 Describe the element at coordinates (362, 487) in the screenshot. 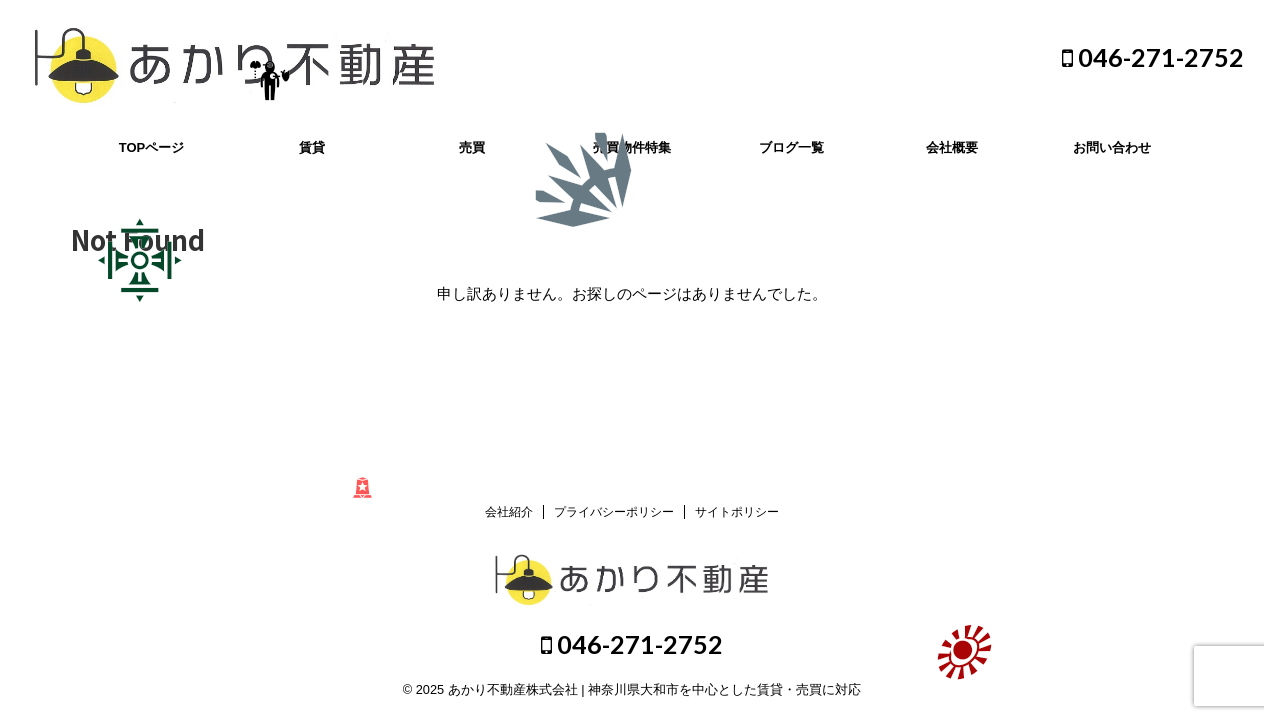

I see `access shrine or altar features in gameplay` at that location.